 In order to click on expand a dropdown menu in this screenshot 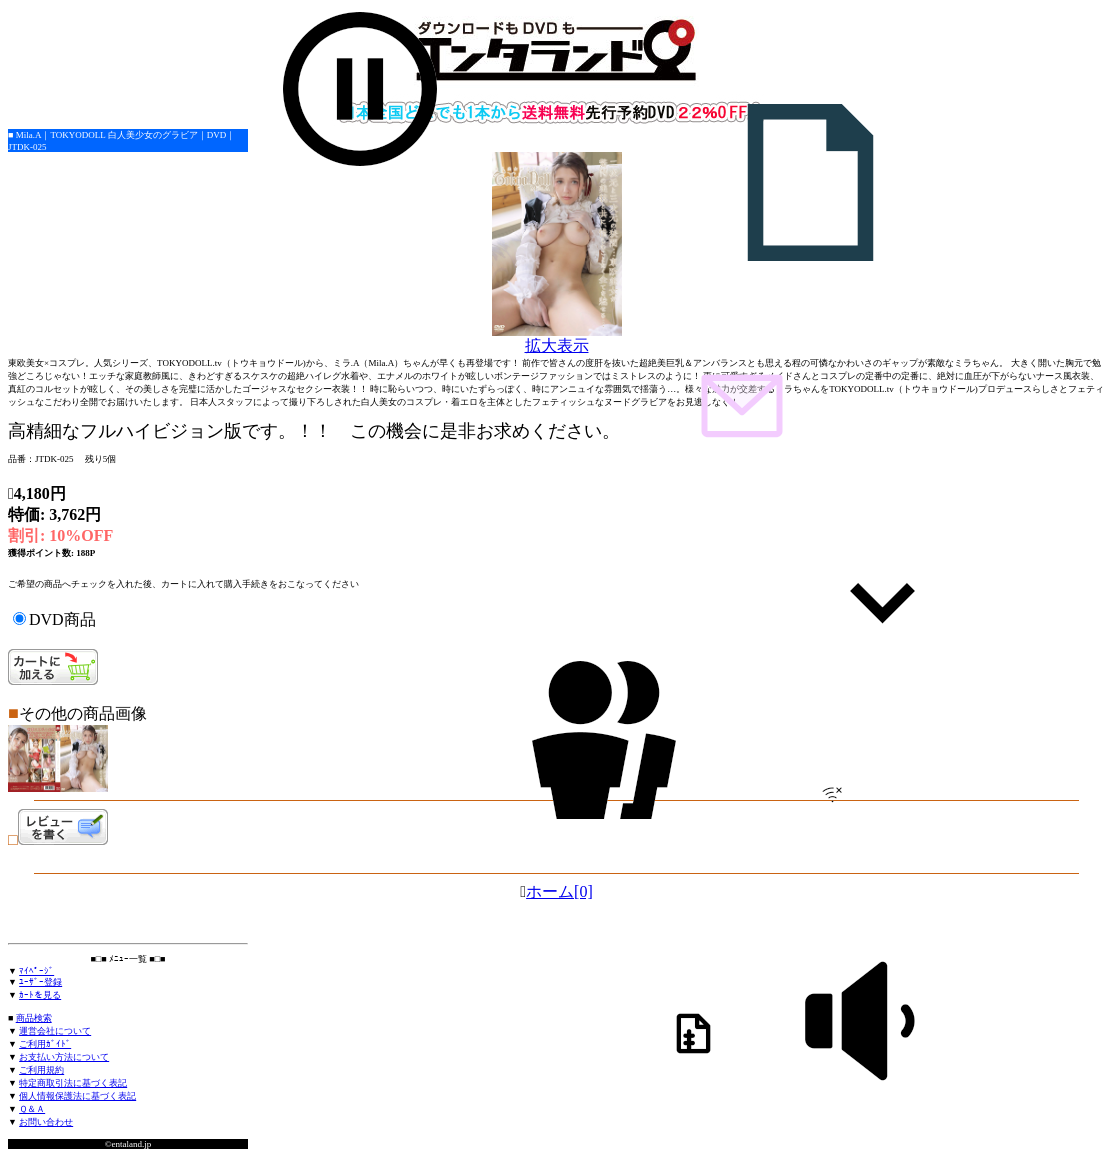, I will do `click(882, 602)`.